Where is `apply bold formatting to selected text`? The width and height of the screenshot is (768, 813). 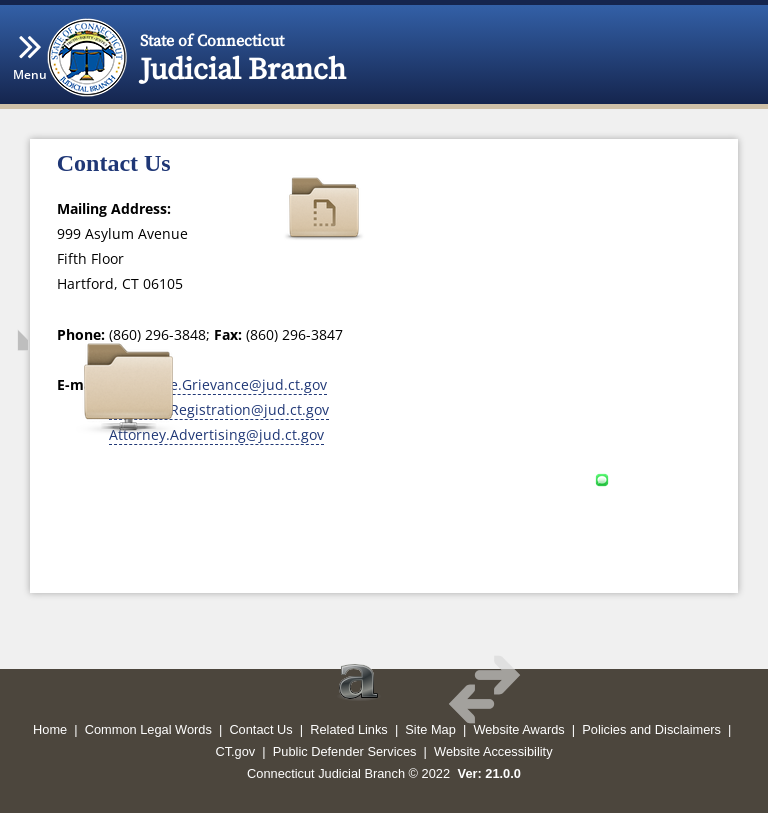 apply bold formatting to selected text is located at coordinates (358, 682).